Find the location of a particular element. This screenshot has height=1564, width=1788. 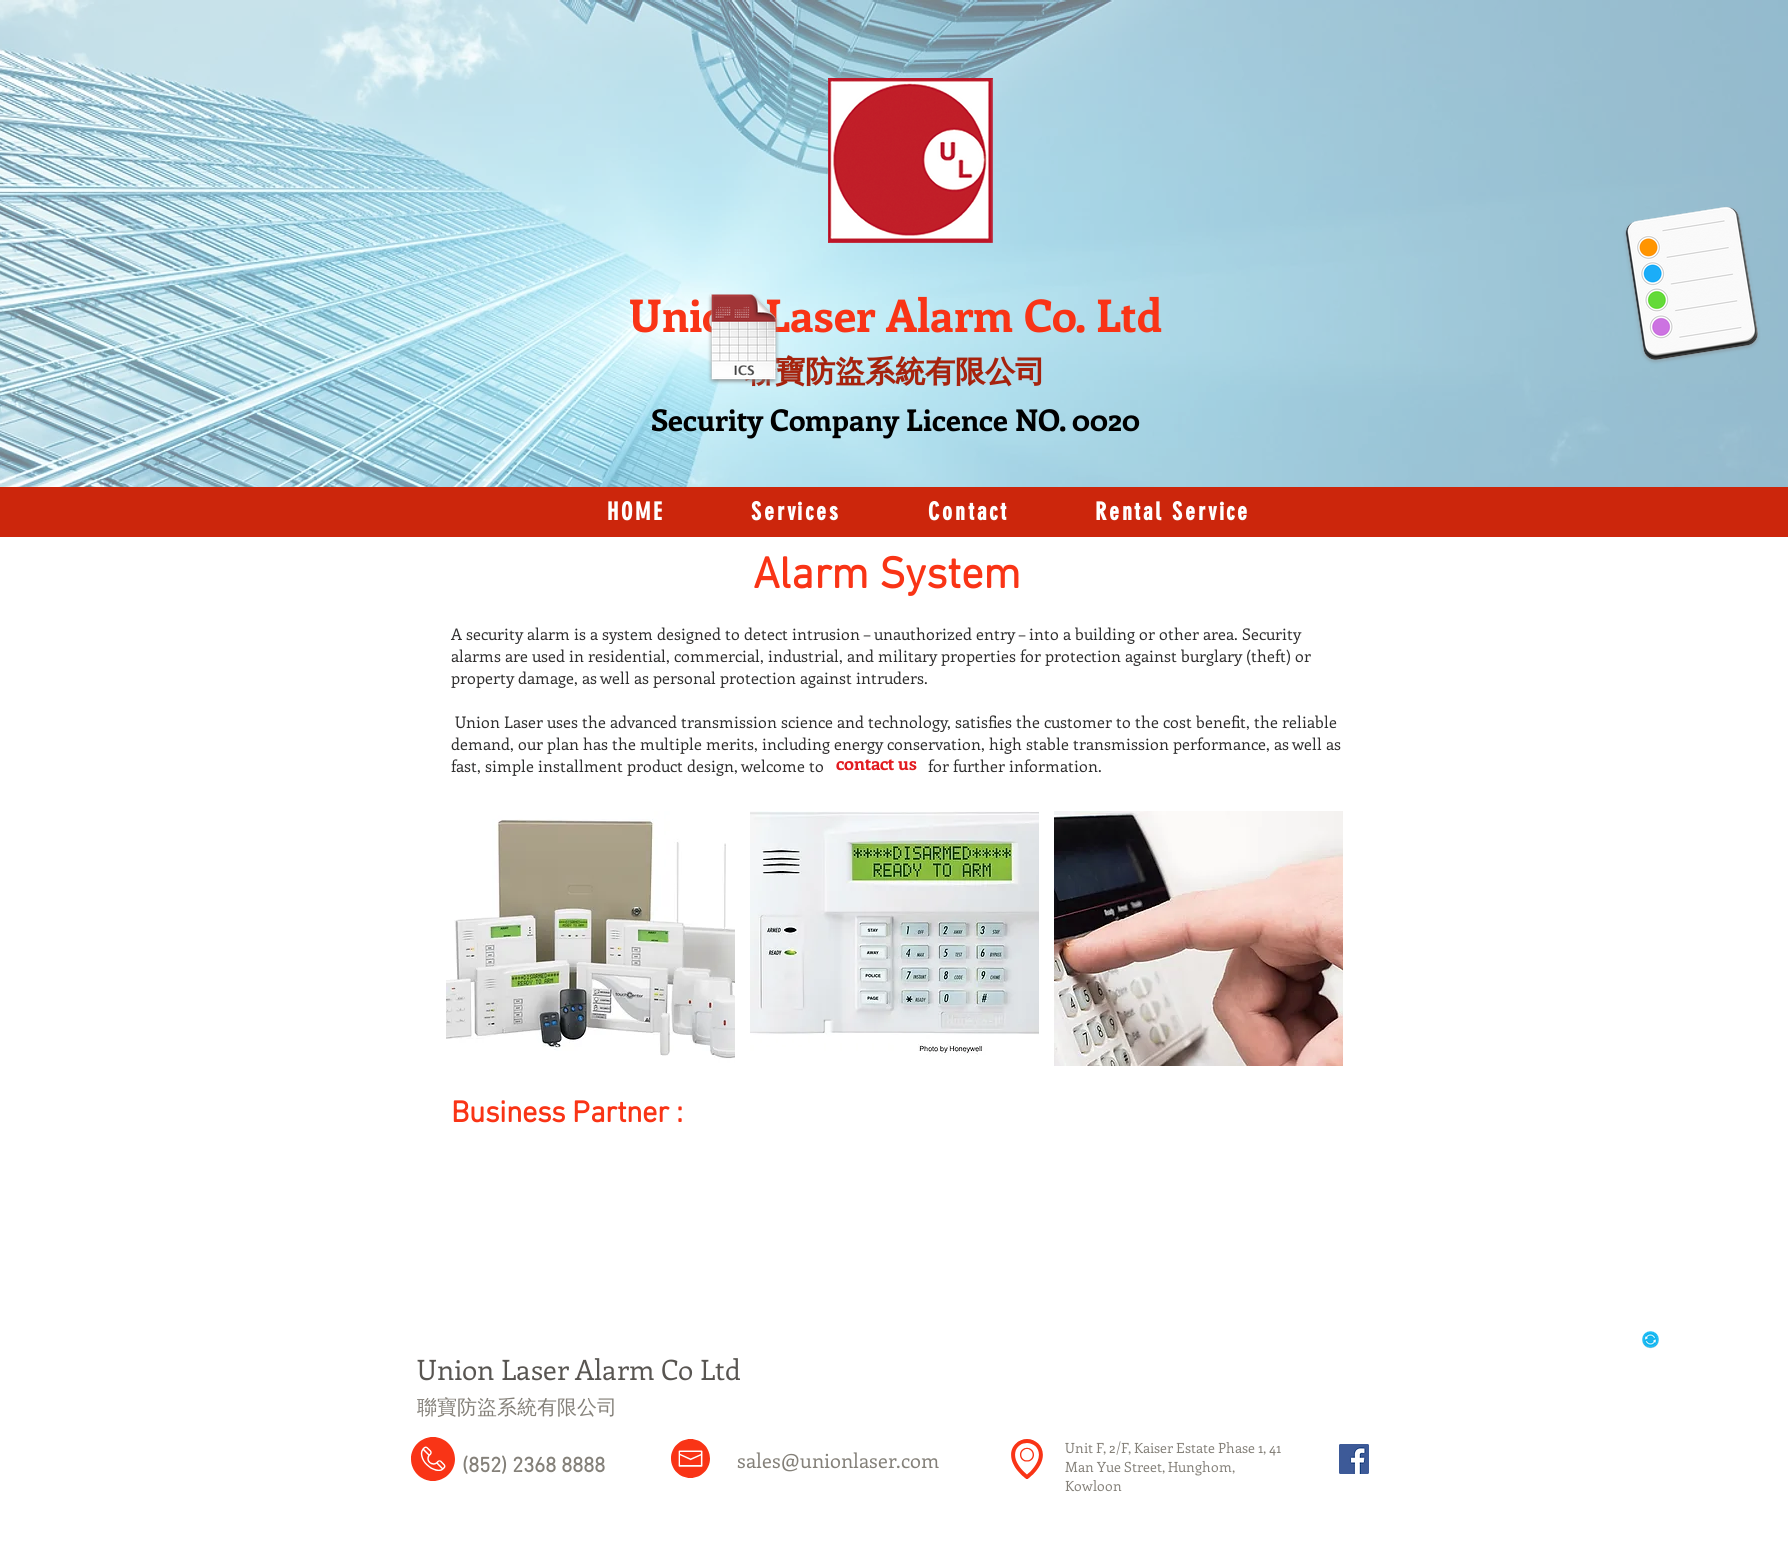

open the reminders app is located at coordinates (1690, 284).